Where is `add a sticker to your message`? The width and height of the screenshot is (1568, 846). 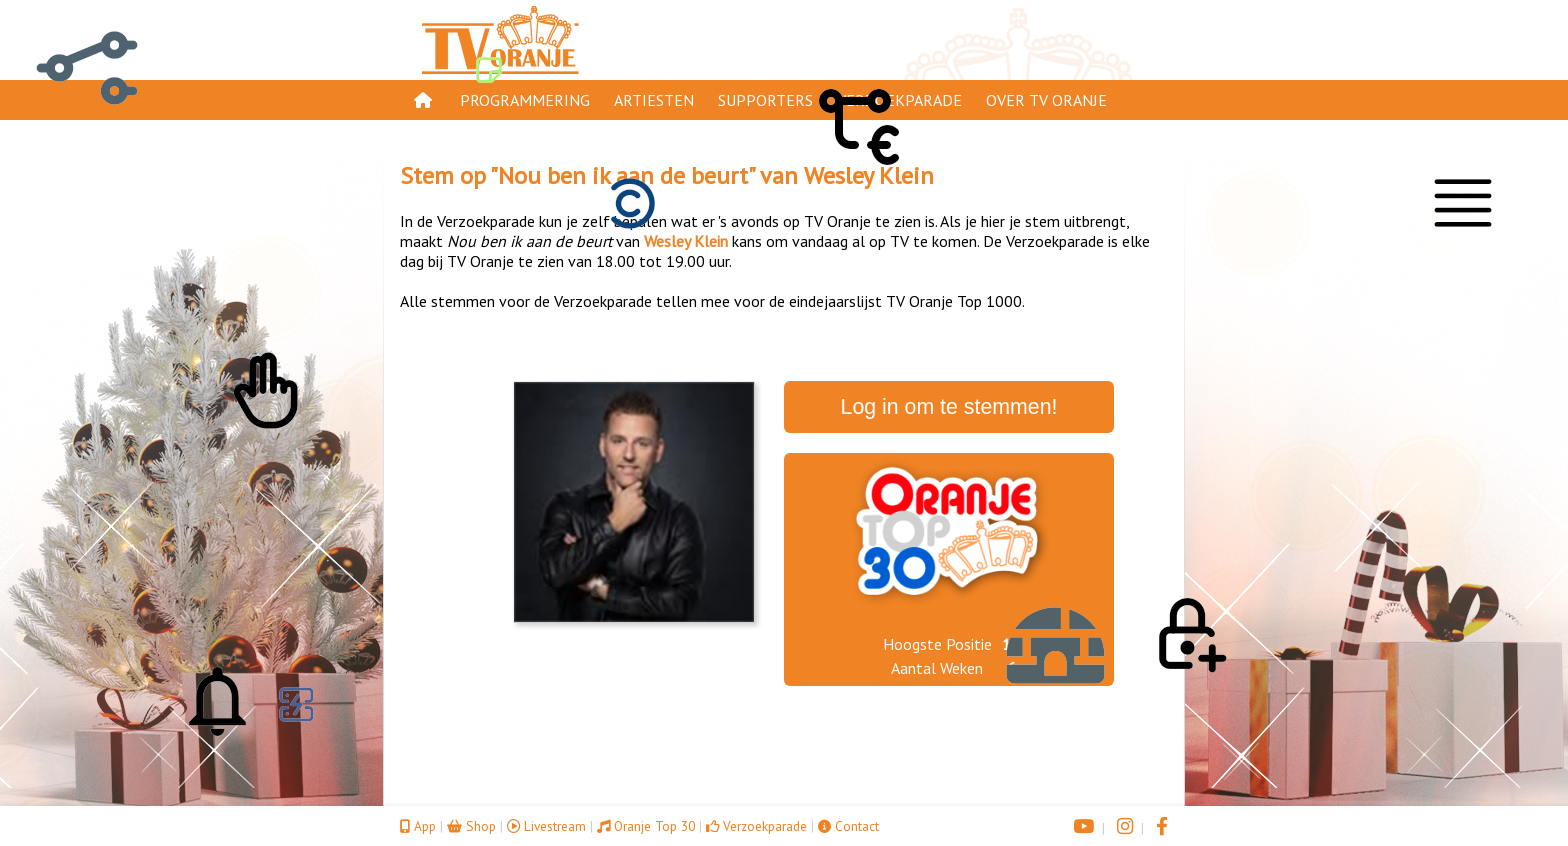 add a sticker to your message is located at coordinates (489, 70).